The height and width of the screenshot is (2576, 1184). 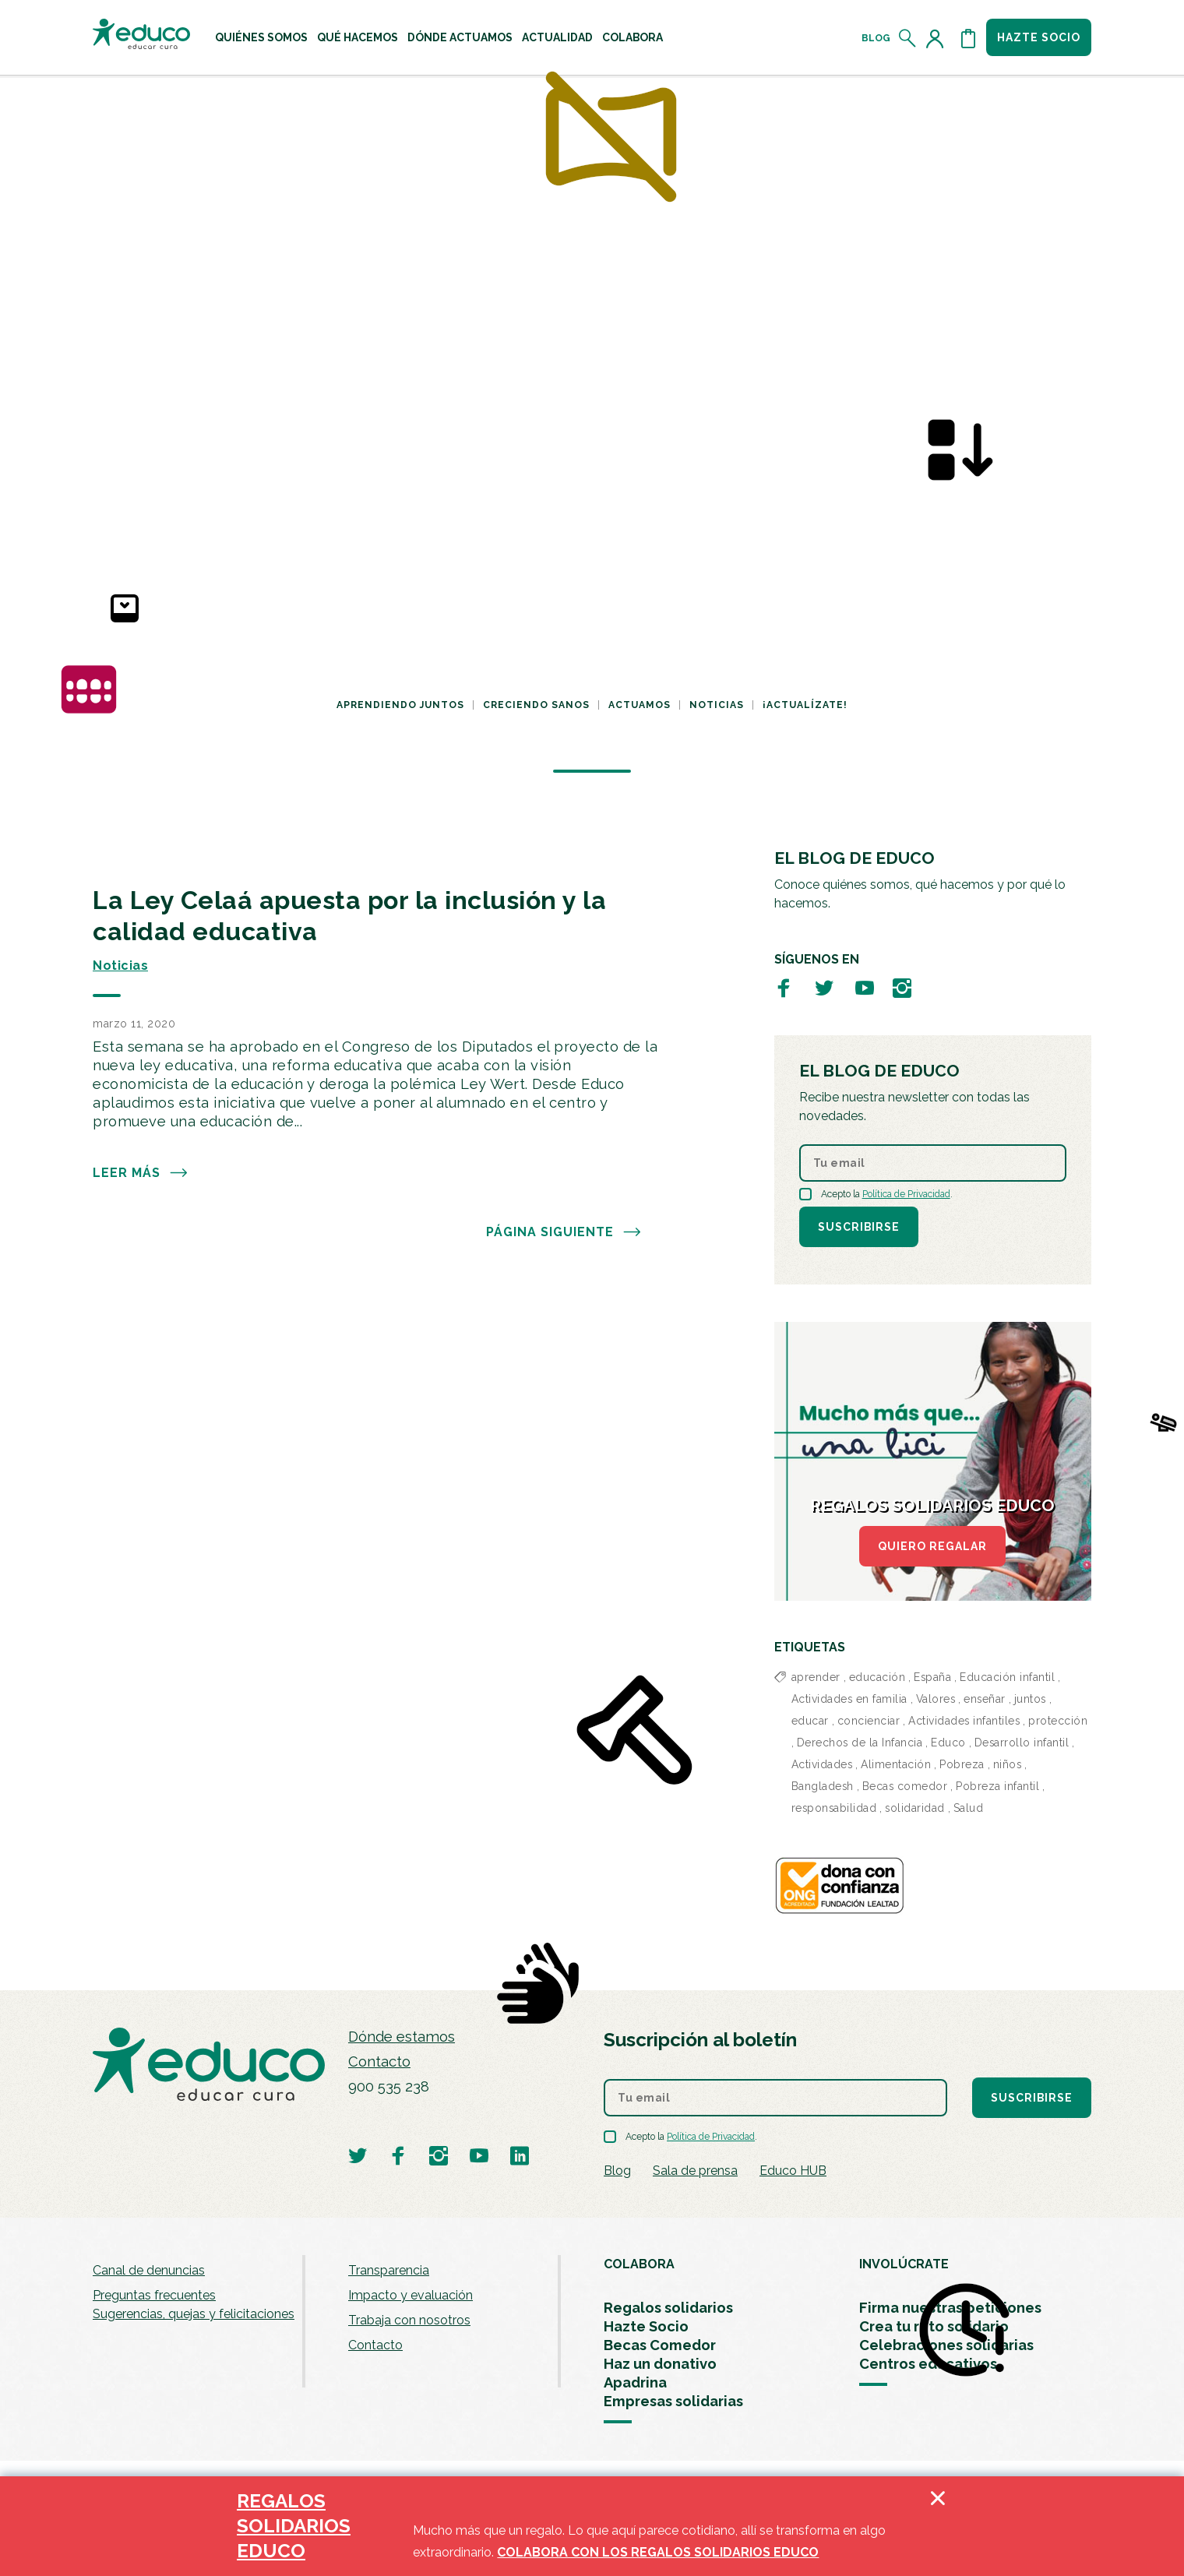 What do you see at coordinates (89, 689) in the screenshot?
I see `access dental or oral health features` at bounding box center [89, 689].